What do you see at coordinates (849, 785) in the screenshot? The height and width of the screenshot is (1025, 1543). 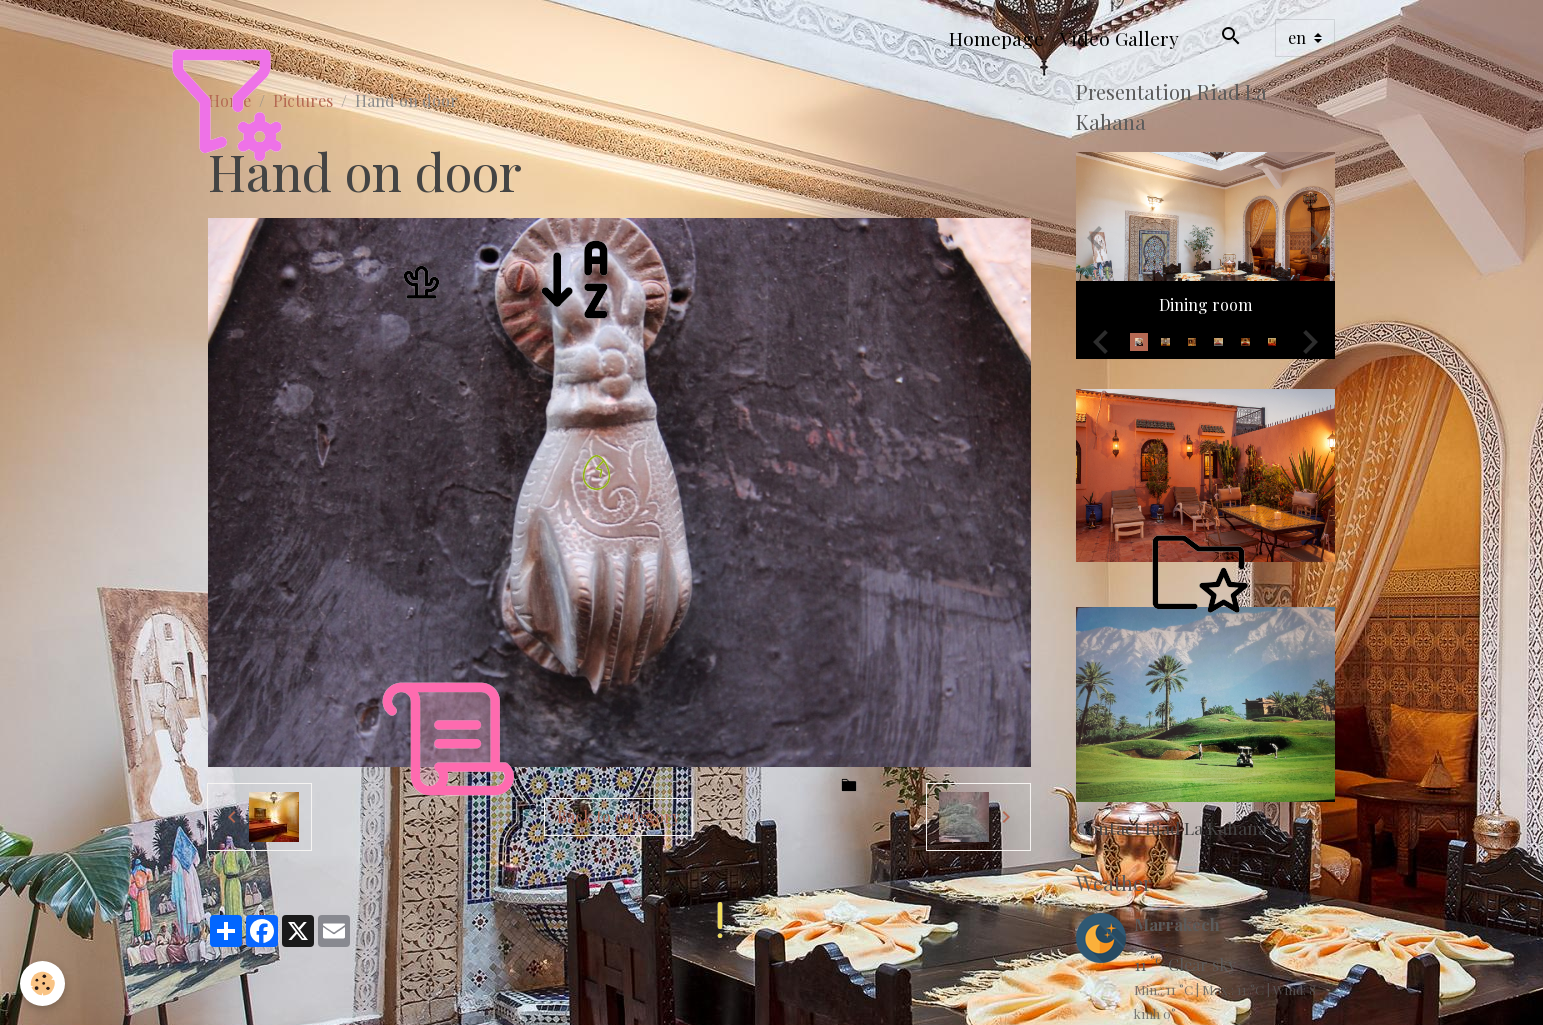 I see `open file folder` at bounding box center [849, 785].